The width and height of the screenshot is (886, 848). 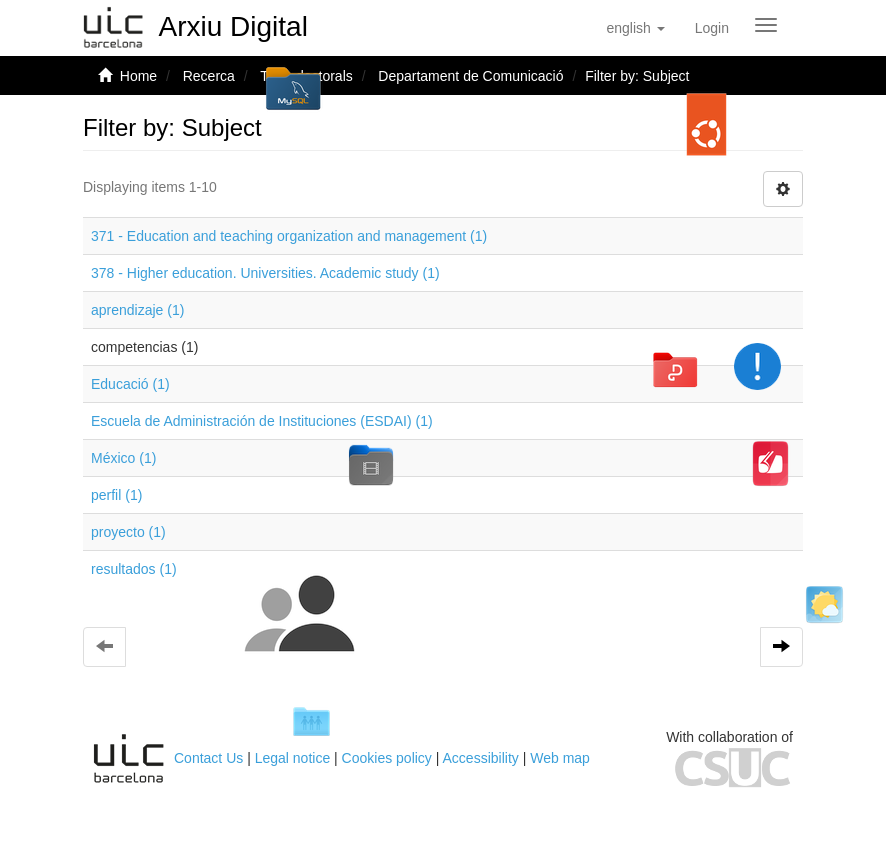 I want to click on mark email as important, so click(x=757, y=366).